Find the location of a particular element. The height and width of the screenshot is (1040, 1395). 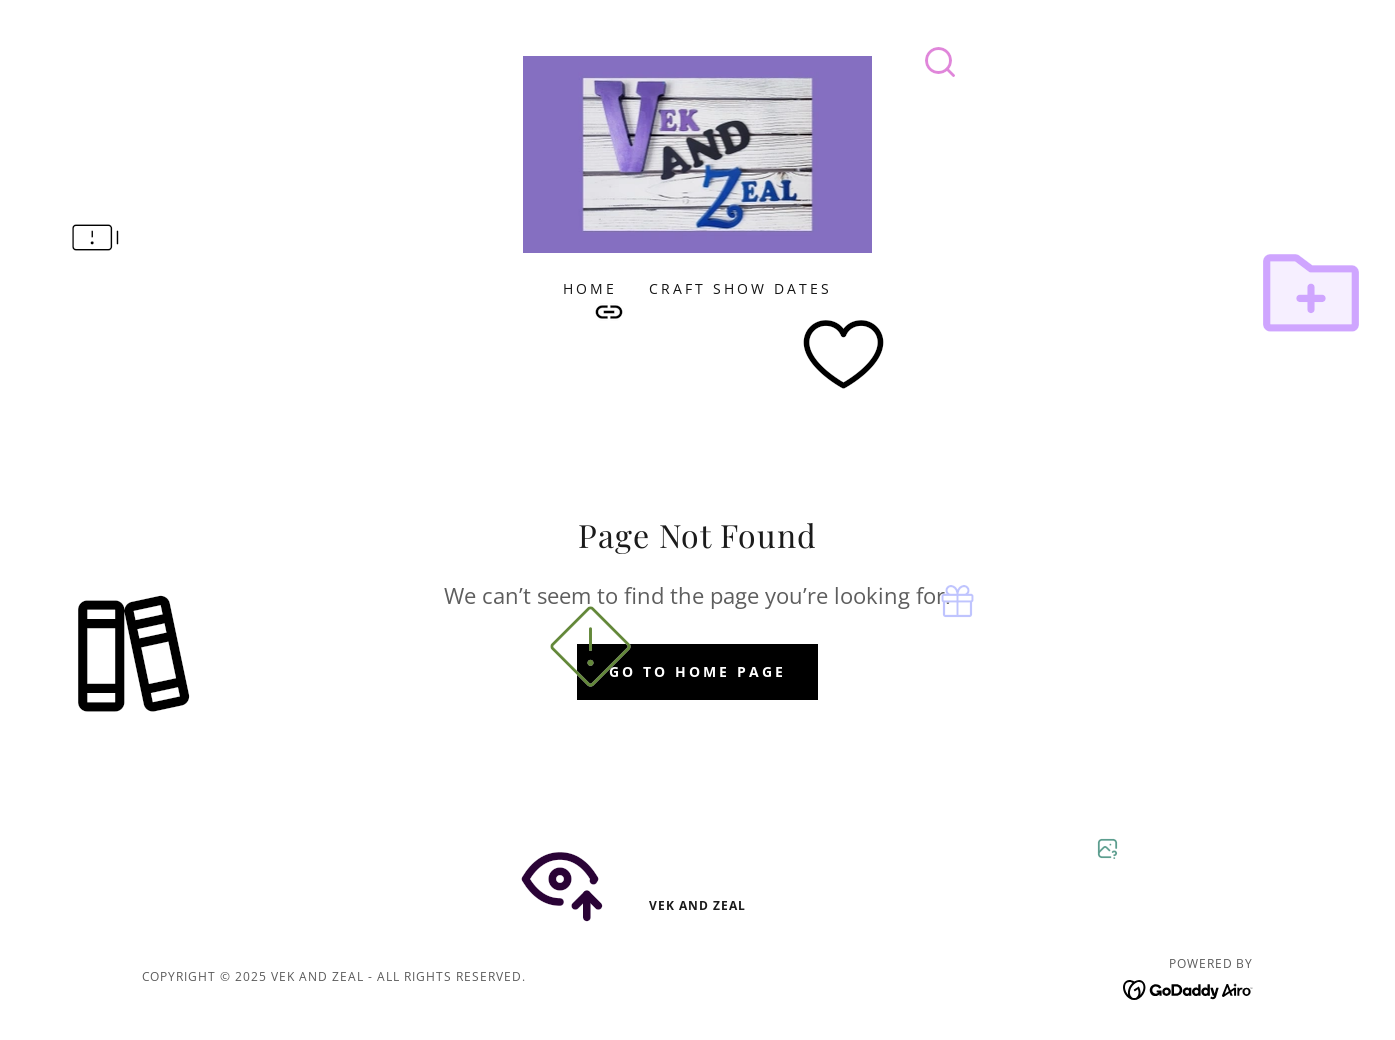

access your library or book collection is located at coordinates (129, 656).